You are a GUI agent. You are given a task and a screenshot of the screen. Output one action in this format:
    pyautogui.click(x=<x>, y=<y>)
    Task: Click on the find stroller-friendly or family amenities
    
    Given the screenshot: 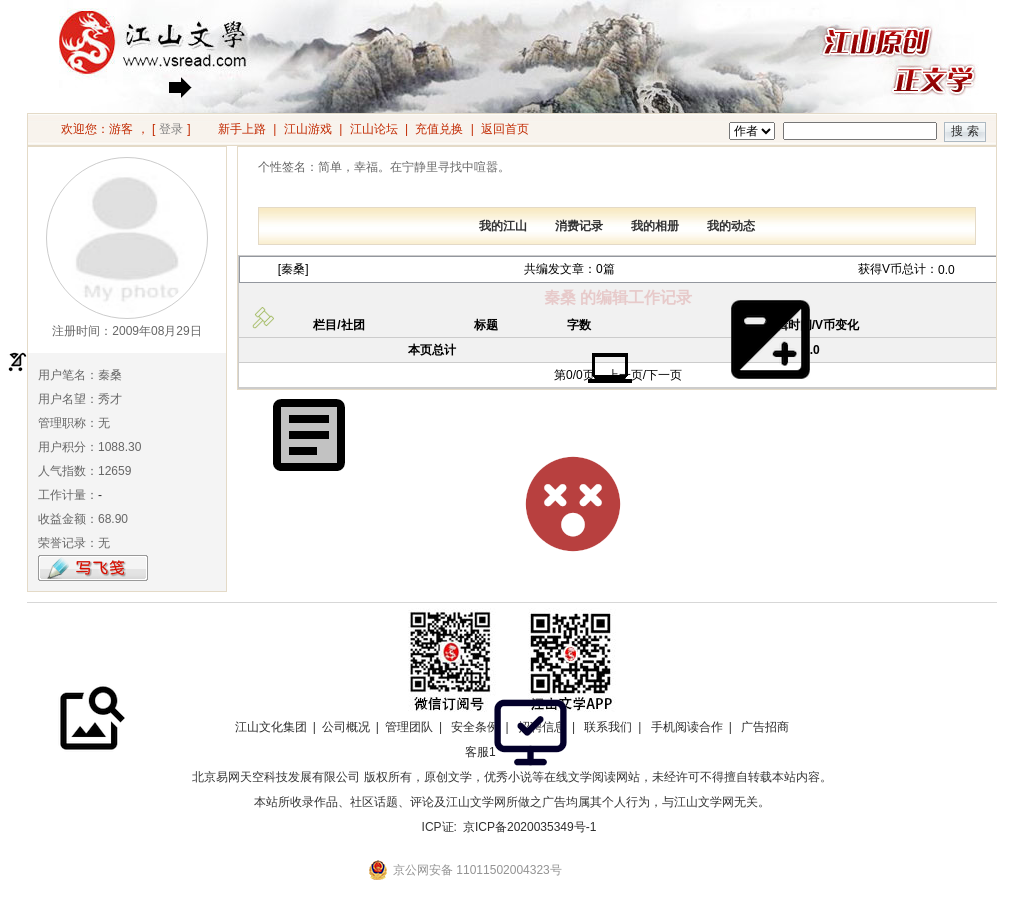 What is the action you would take?
    pyautogui.click(x=16, y=361)
    